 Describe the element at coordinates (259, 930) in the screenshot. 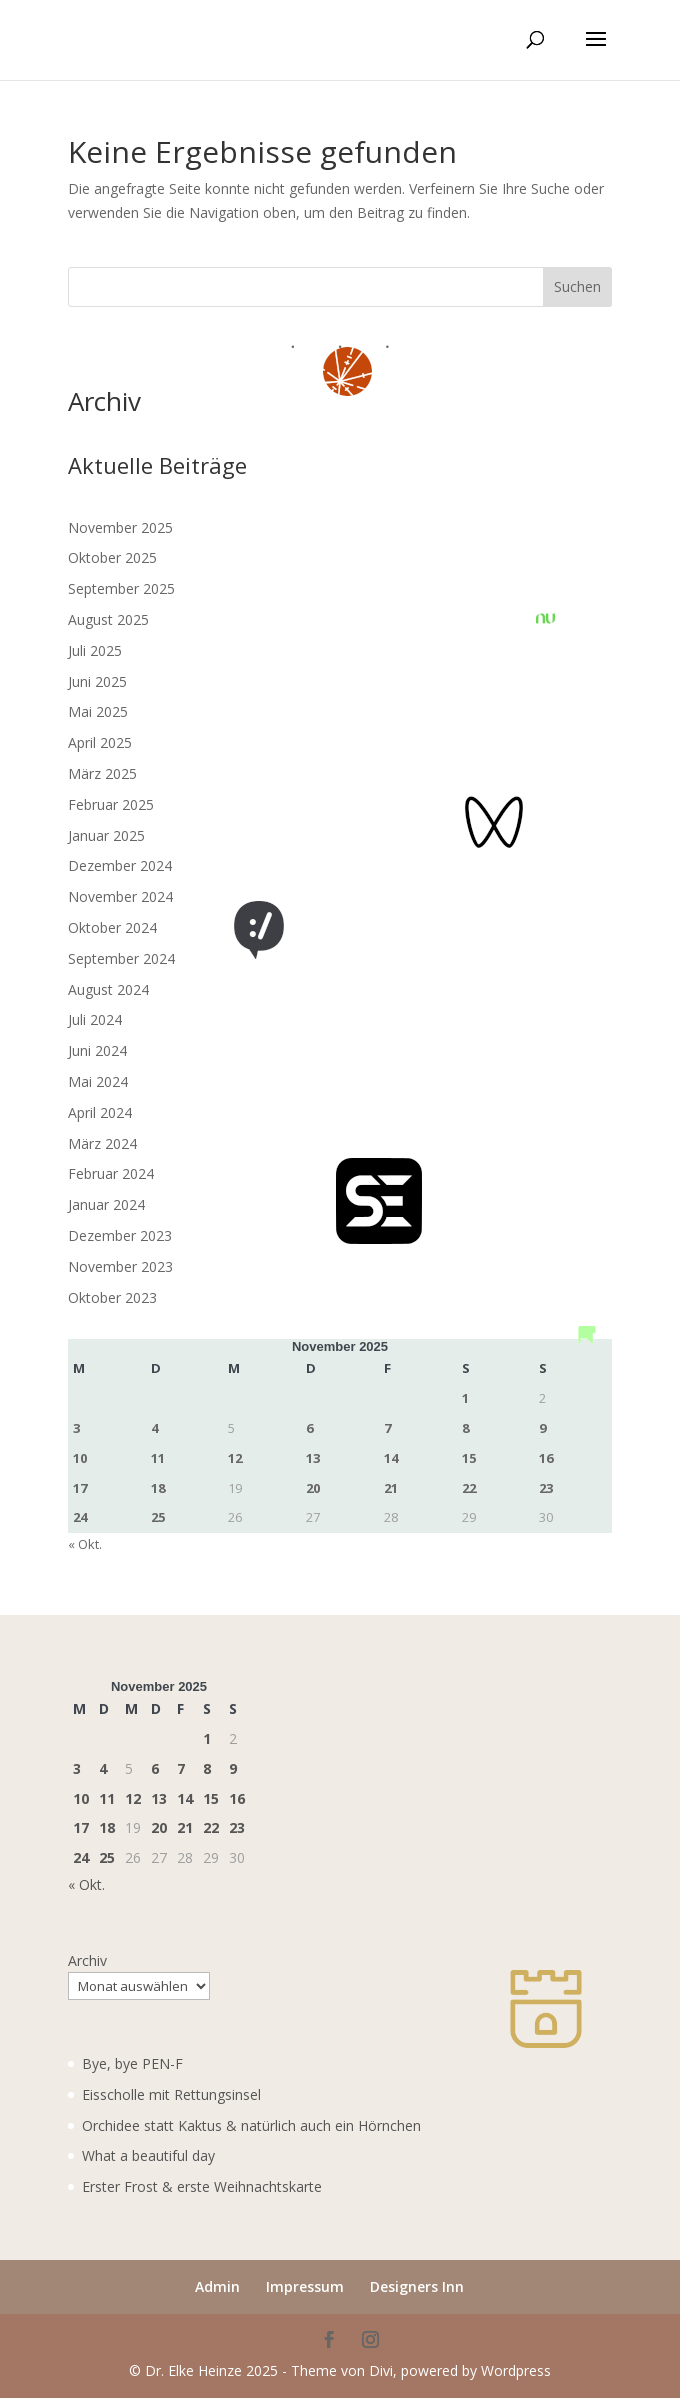

I see `open the devRant app` at that location.